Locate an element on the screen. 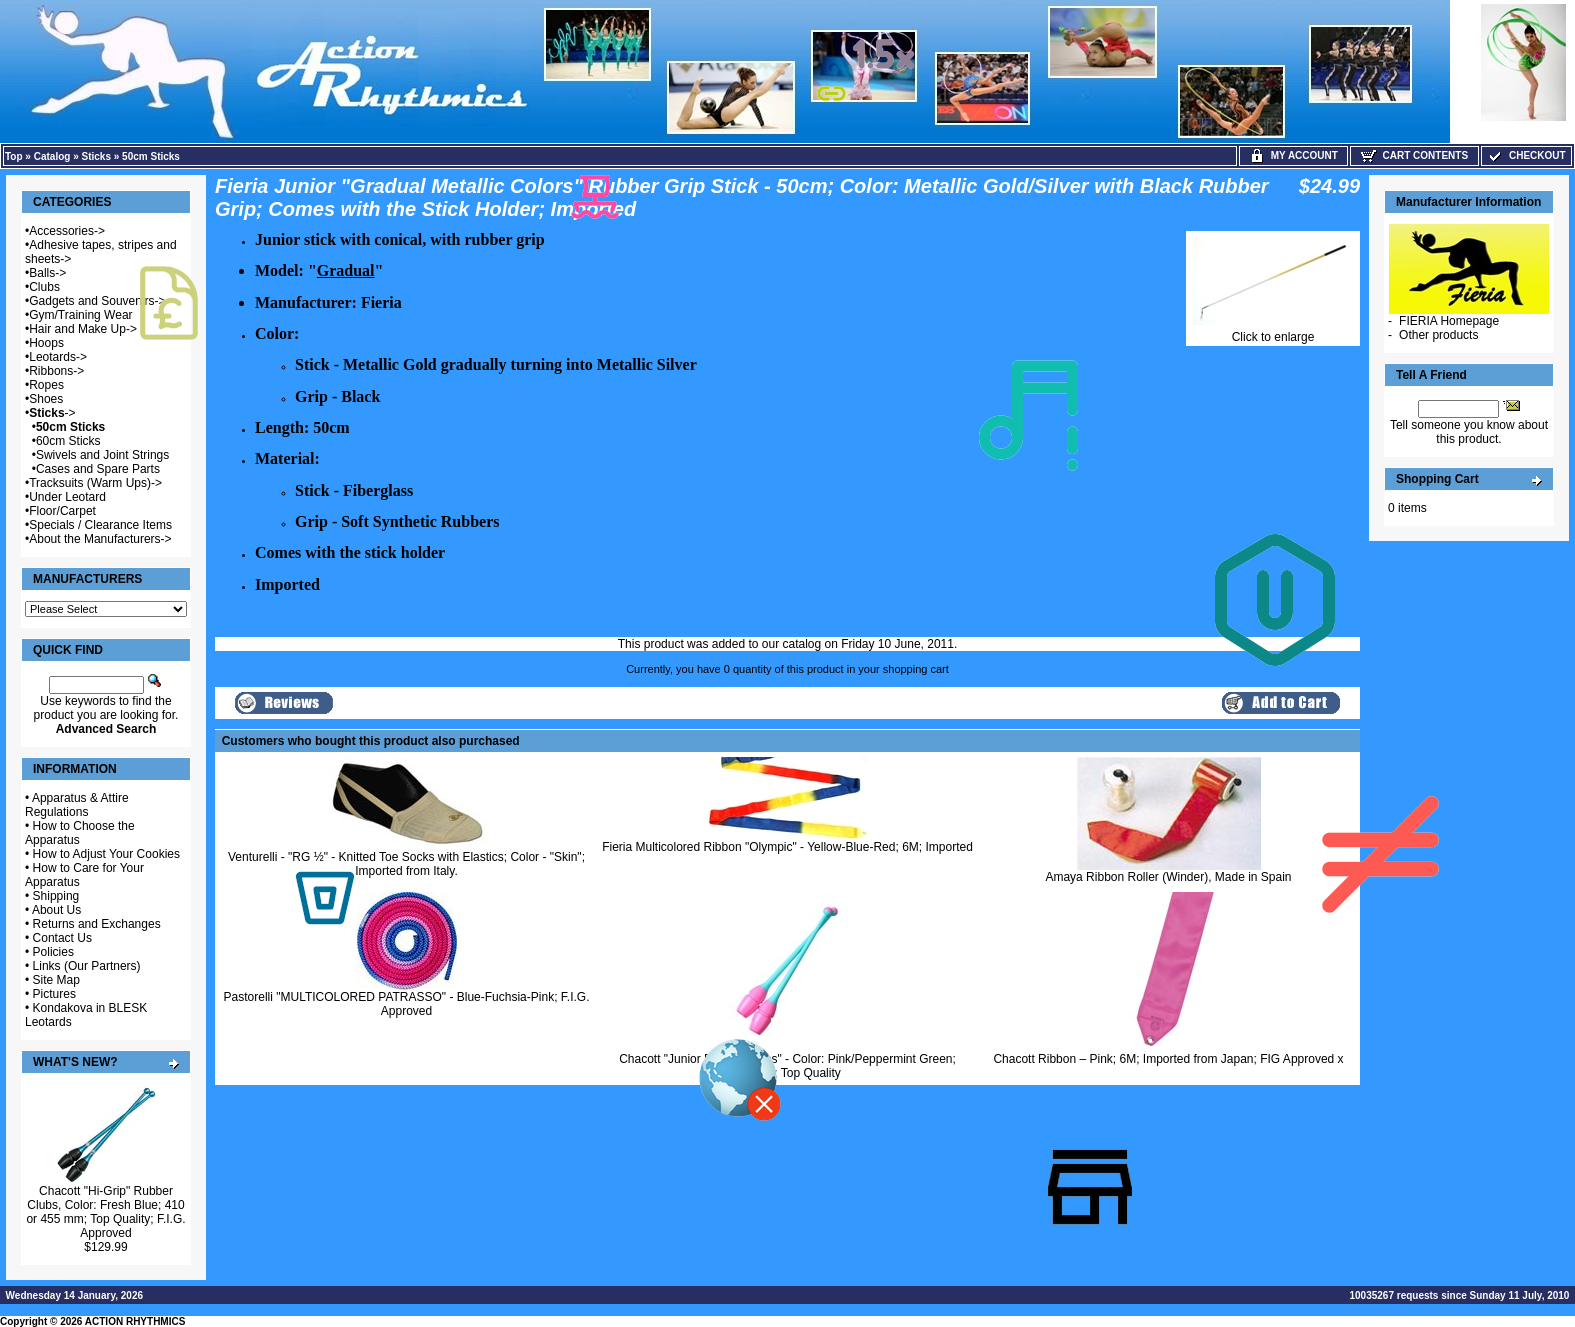  browse or open the store is located at coordinates (1090, 1187).